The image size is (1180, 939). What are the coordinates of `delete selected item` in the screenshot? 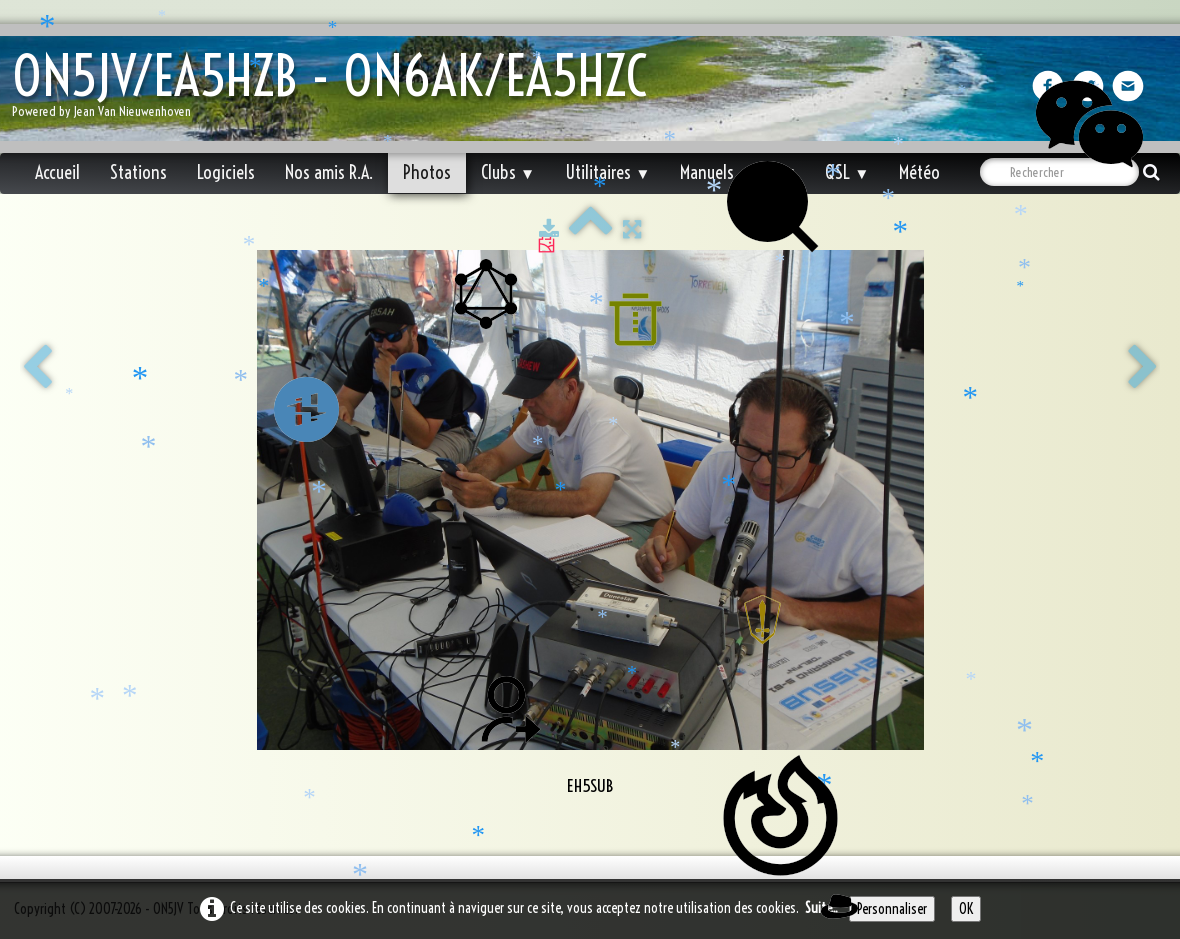 It's located at (635, 319).